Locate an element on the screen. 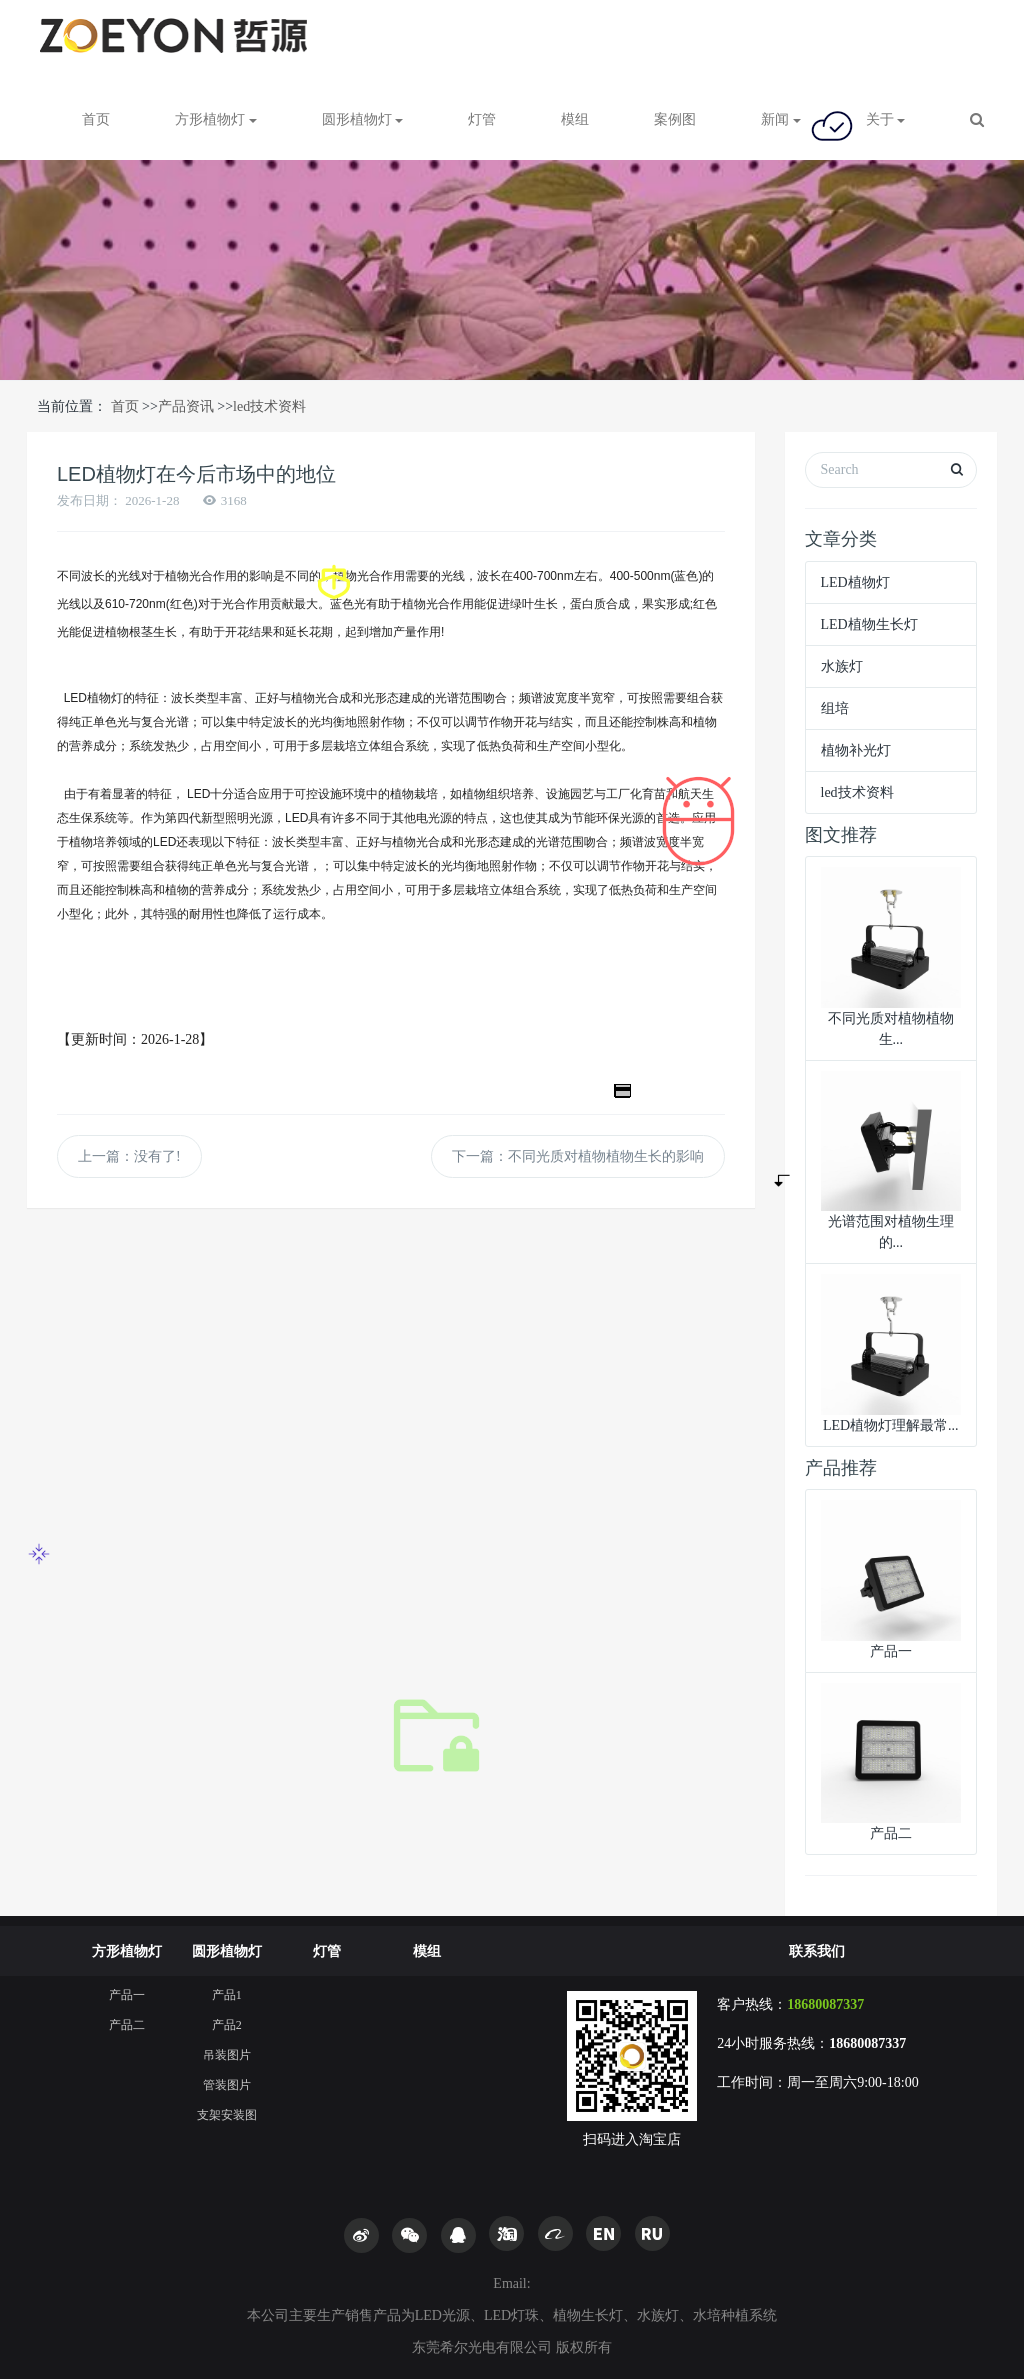 This screenshot has height=2379, width=1024. access a password-protected folder is located at coordinates (436, 1735).